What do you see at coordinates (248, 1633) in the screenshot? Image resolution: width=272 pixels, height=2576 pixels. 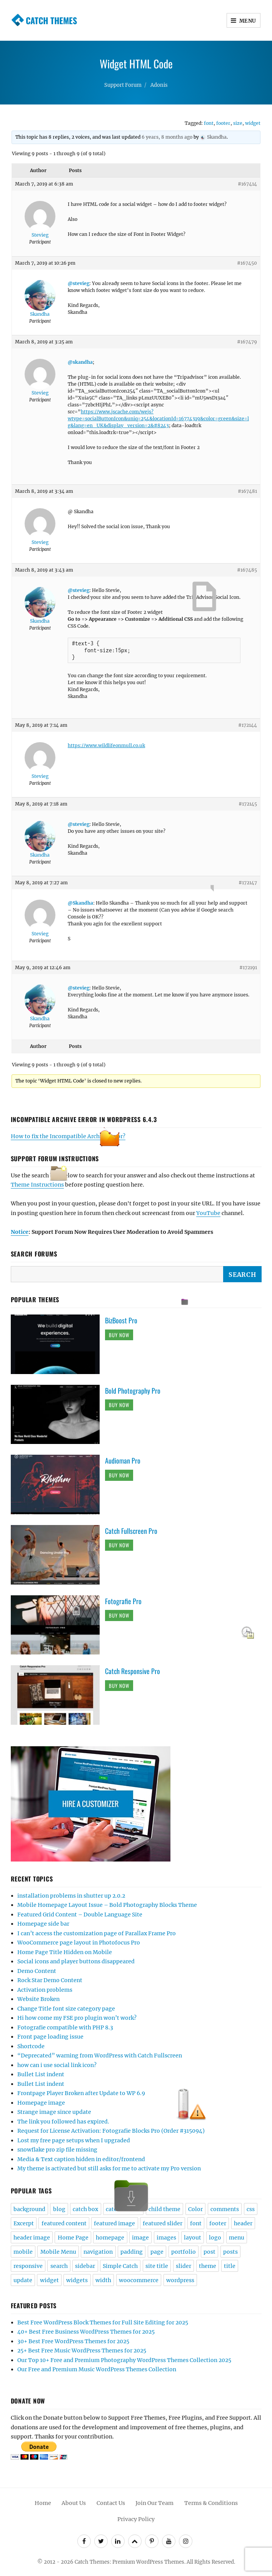 I see `set date and time for an automation action` at bounding box center [248, 1633].